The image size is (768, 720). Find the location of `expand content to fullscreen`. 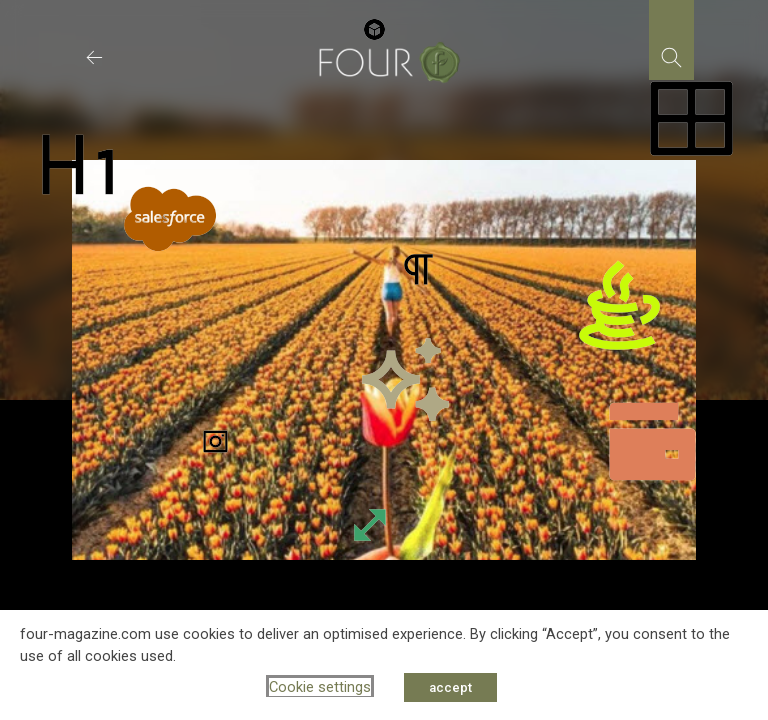

expand content to fullscreen is located at coordinates (370, 525).